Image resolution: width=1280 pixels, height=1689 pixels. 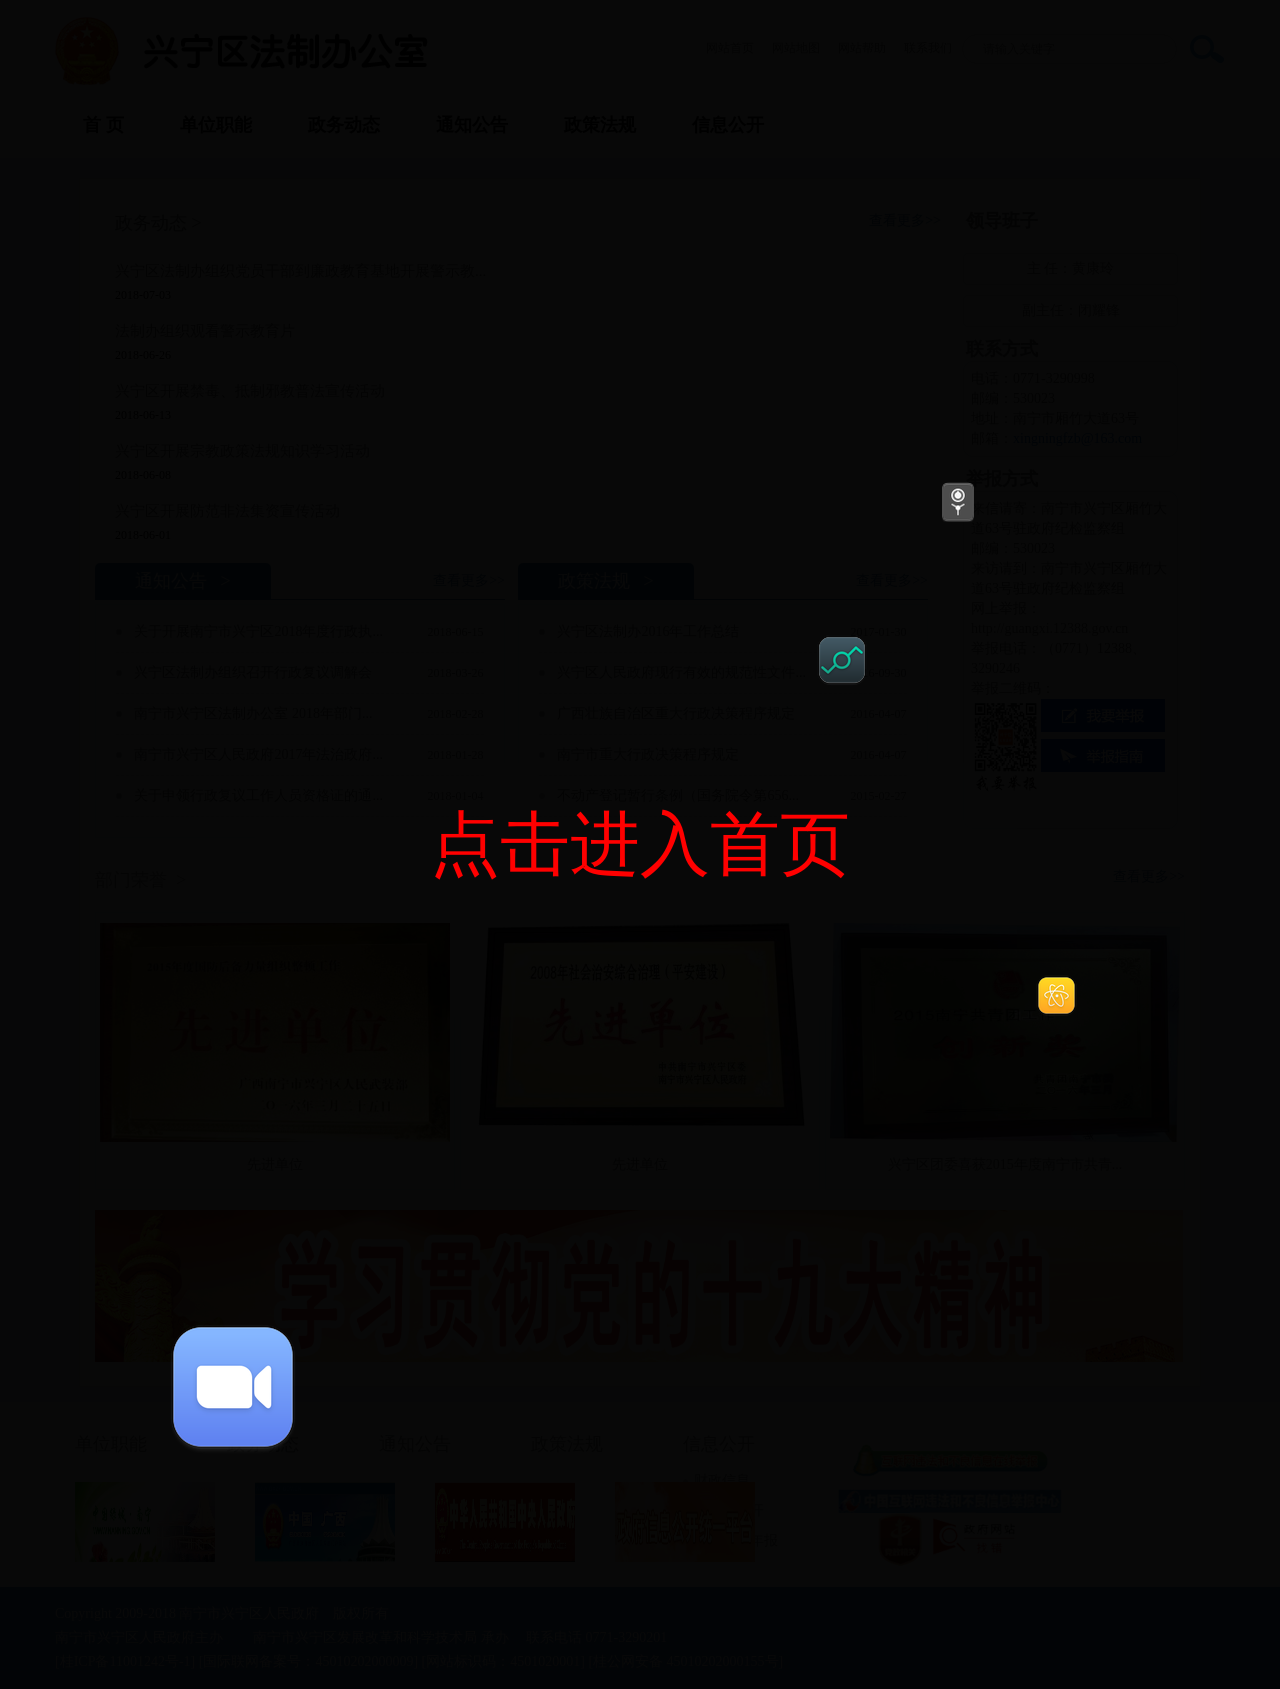 I want to click on open the backups application, so click(x=958, y=502).